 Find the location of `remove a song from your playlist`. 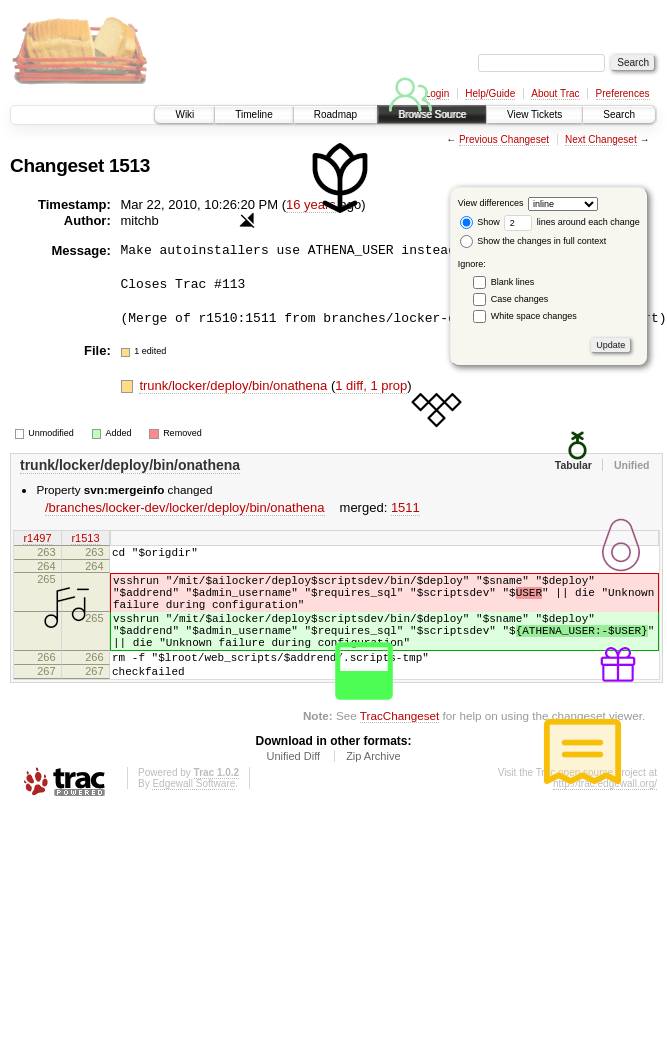

remove a song from your playlist is located at coordinates (67, 606).